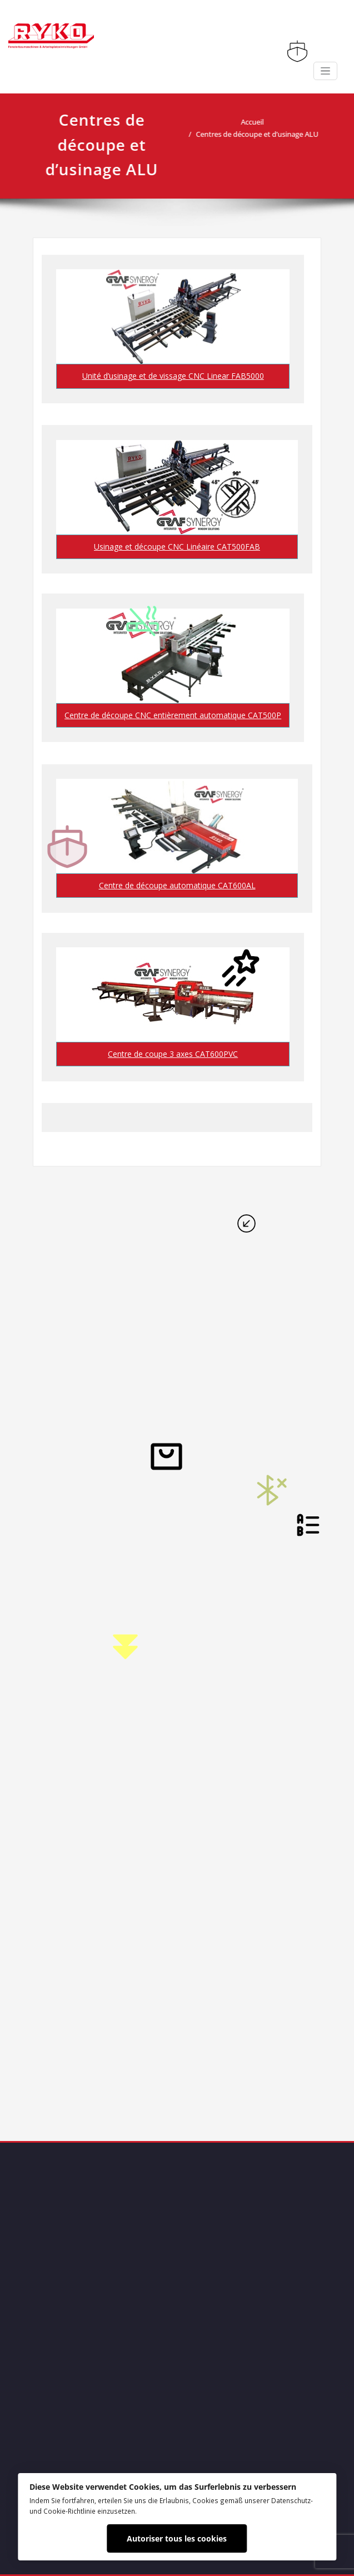 The width and height of the screenshot is (354, 2576). Describe the element at coordinates (241, 968) in the screenshot. I see `add to favorites or wishlist` at that location.